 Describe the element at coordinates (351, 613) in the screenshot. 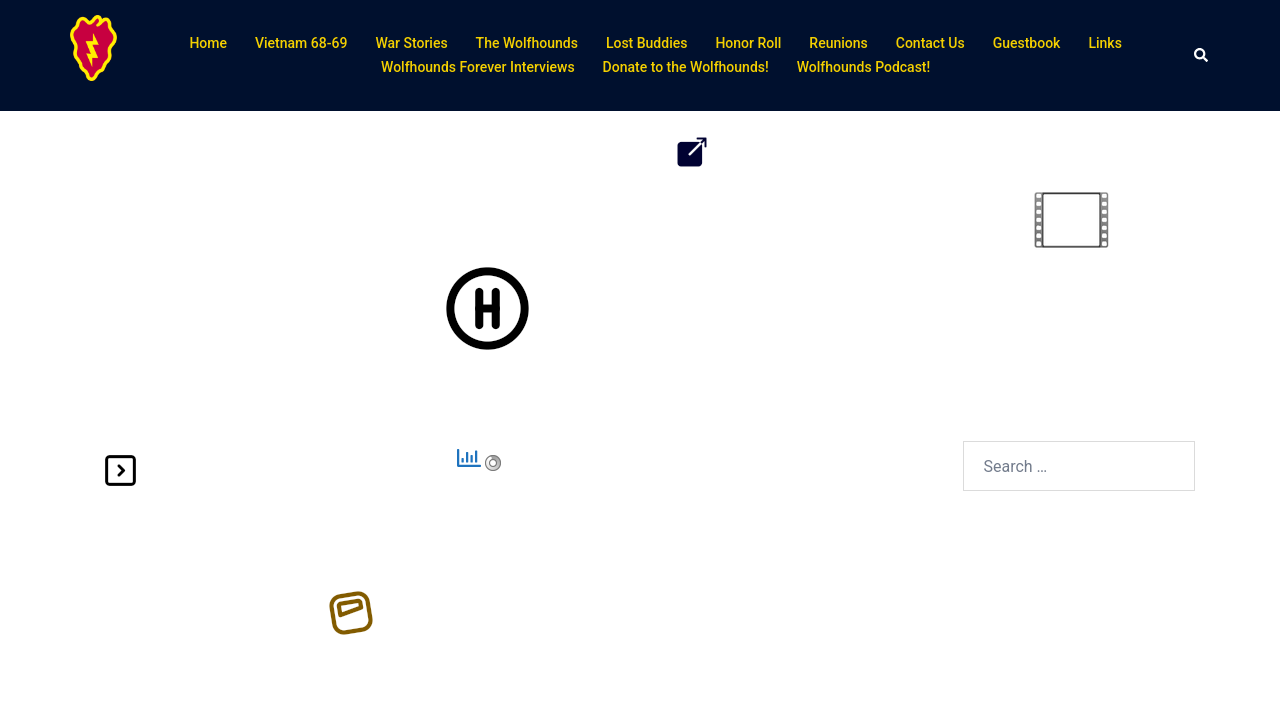

I see `headless ui library logo` at that location.